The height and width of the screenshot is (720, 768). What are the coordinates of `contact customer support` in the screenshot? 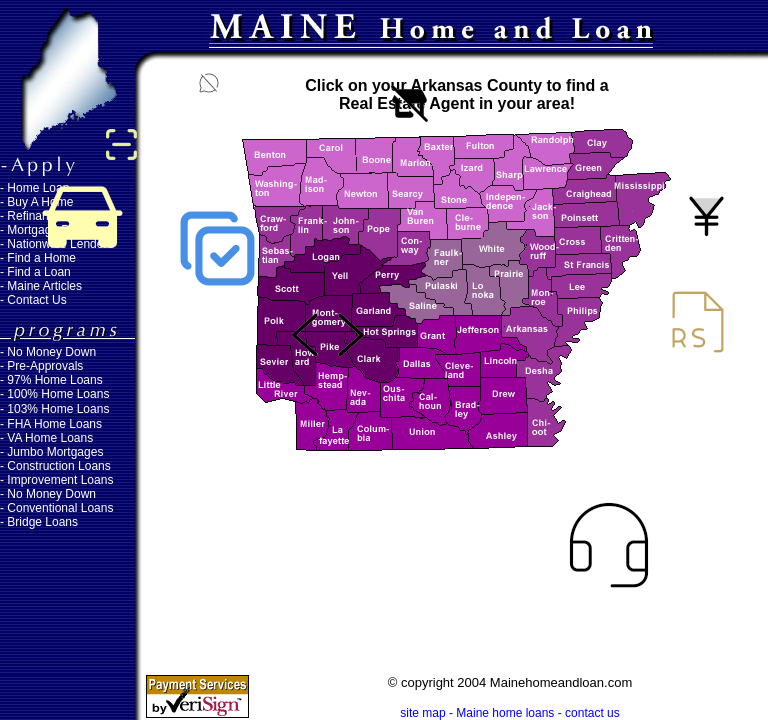 It's located at (609, 542).